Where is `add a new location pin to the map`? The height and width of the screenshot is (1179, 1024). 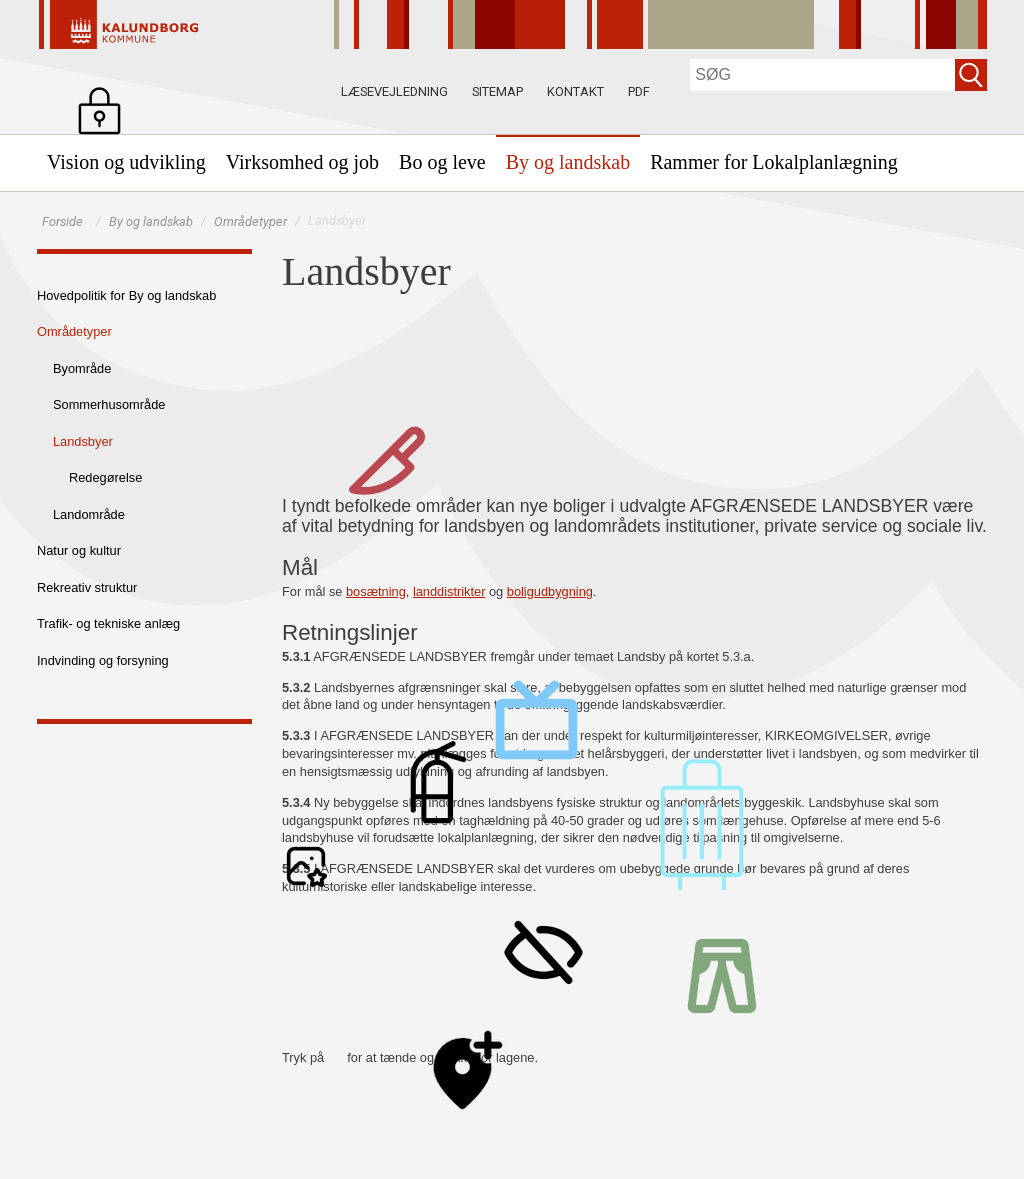
add a new location pin to the map is located at coordinates (462, 1070).